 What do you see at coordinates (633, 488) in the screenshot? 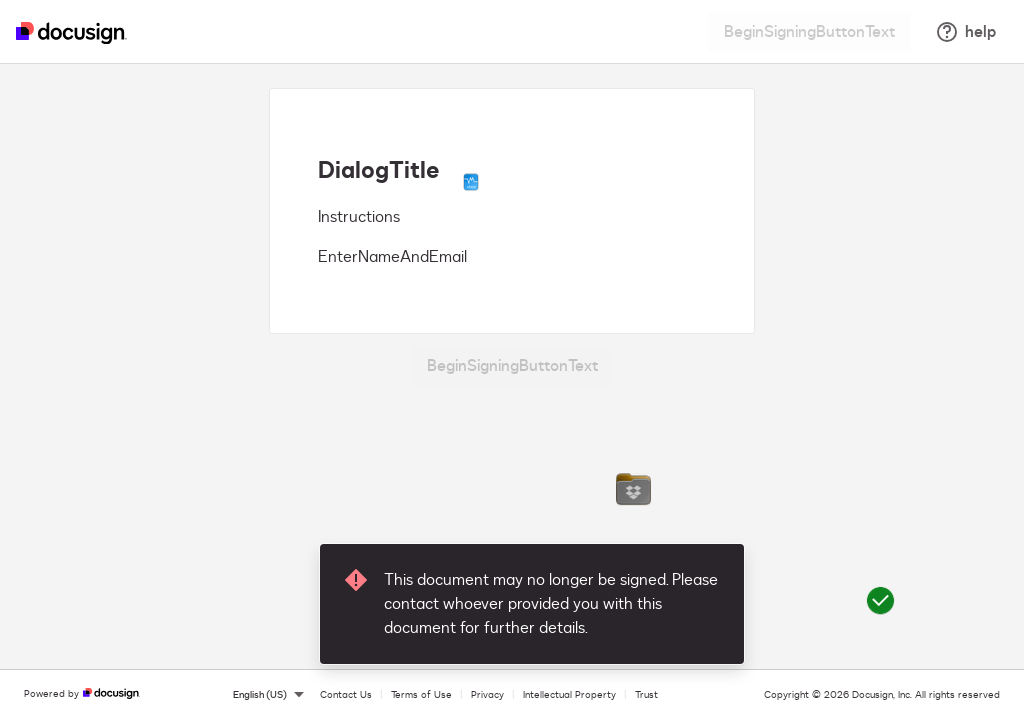
I see `open your dropbox folder` at bounding box center [633, 488].